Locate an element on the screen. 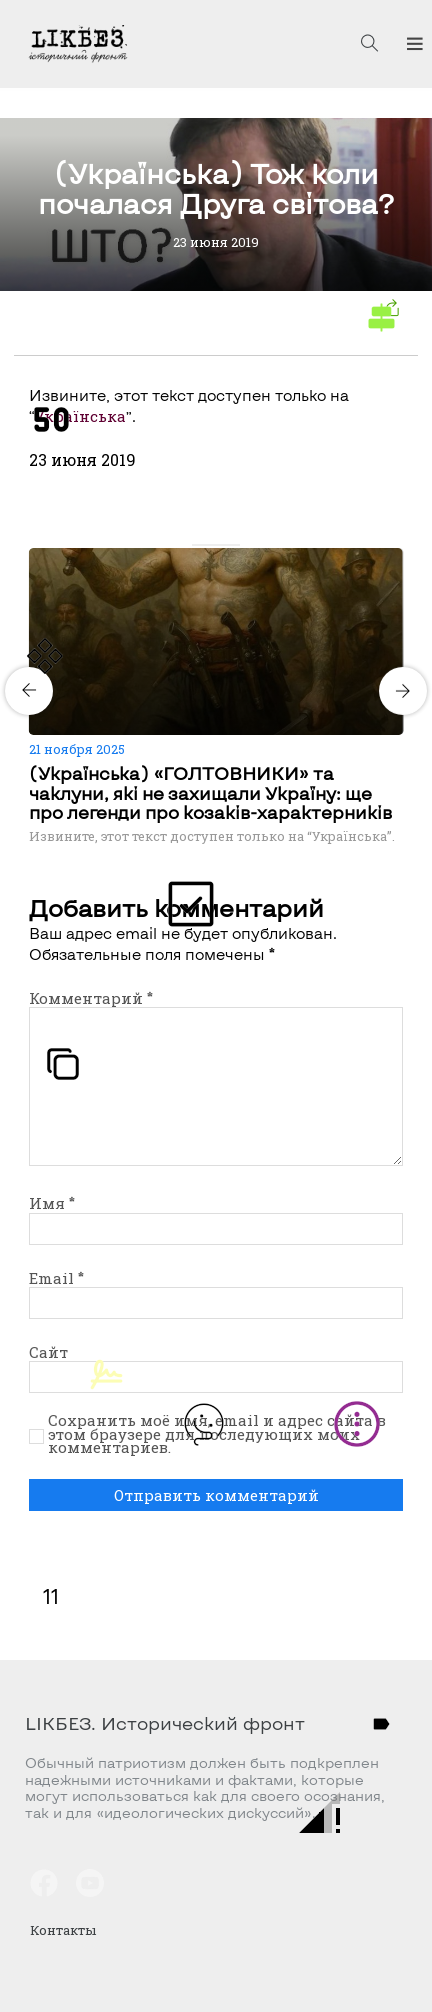  mark a task or item as complete is located at coordinates (191, 904).